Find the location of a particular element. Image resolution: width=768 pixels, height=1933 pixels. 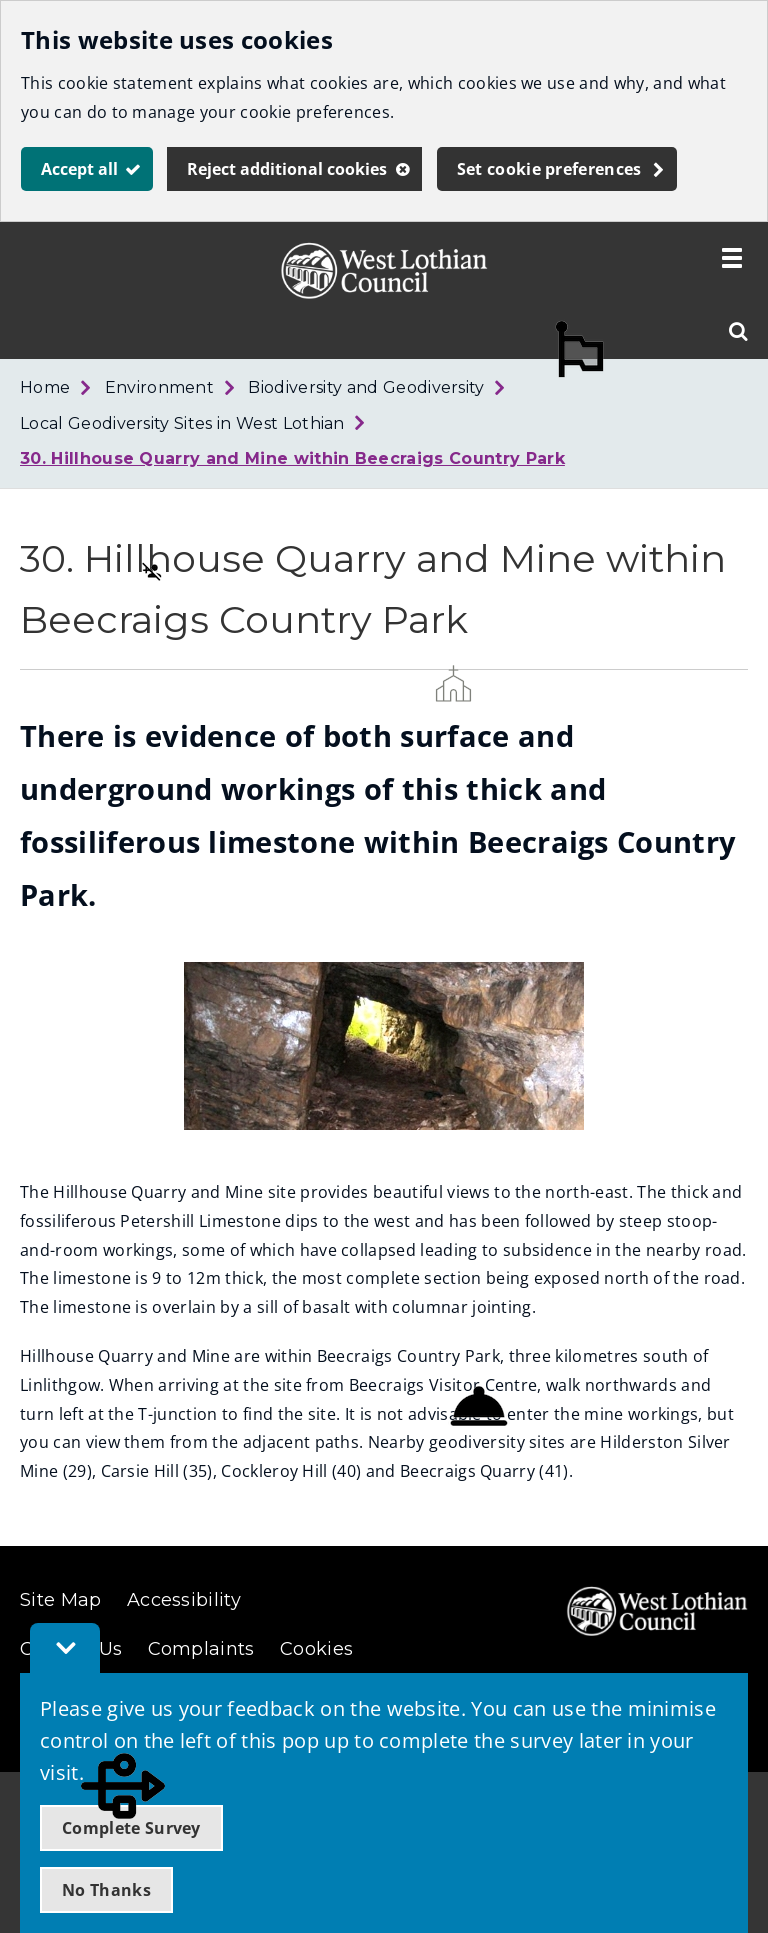

view nearby churches or places of worship is located at coordinates (453, 685).